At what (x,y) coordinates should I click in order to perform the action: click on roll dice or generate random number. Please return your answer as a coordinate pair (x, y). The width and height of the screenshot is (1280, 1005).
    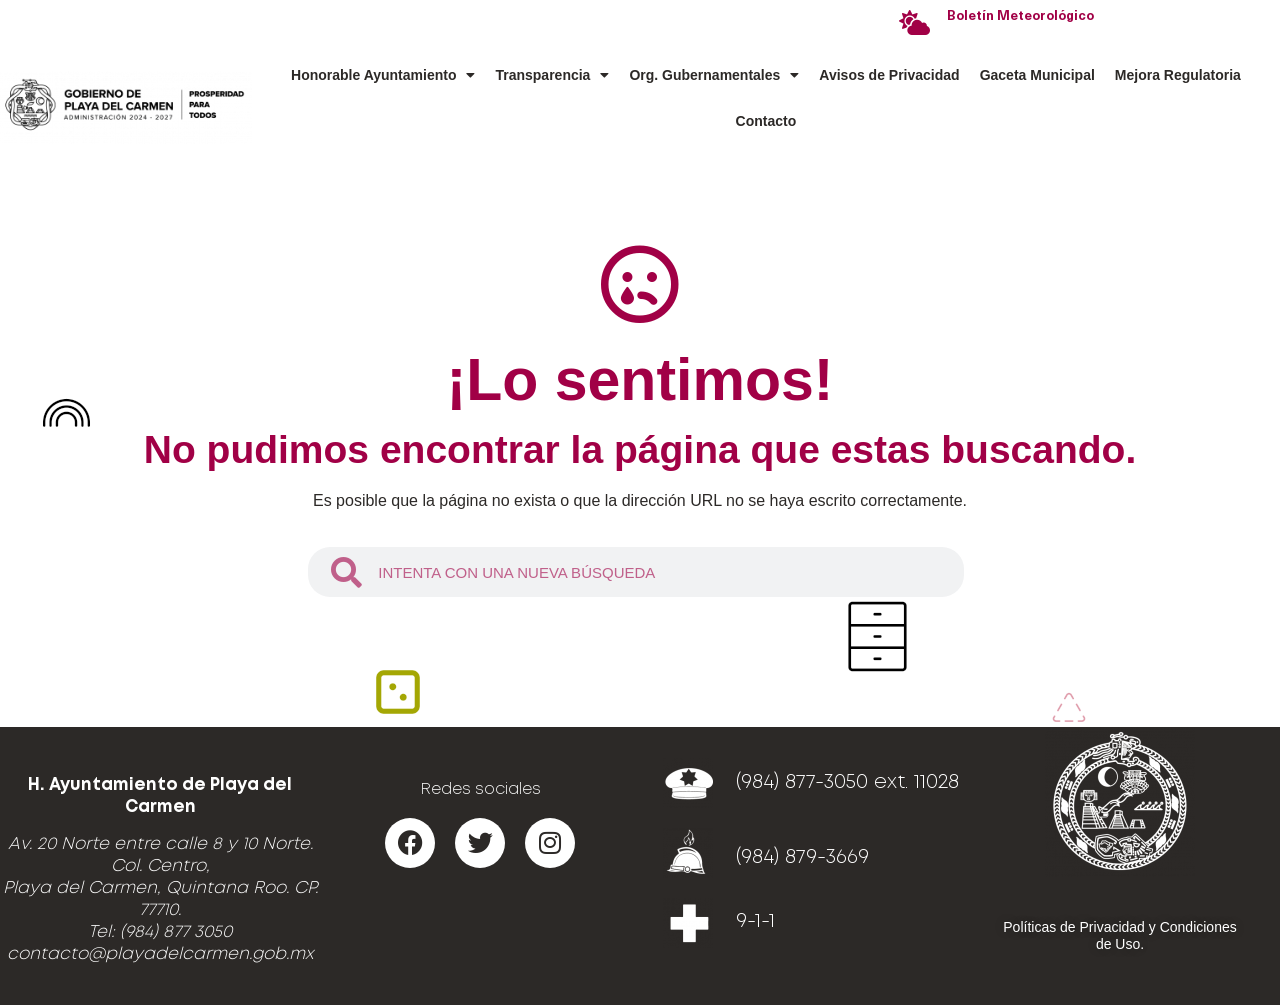
    Looking at the image, I should click on (398, 692).